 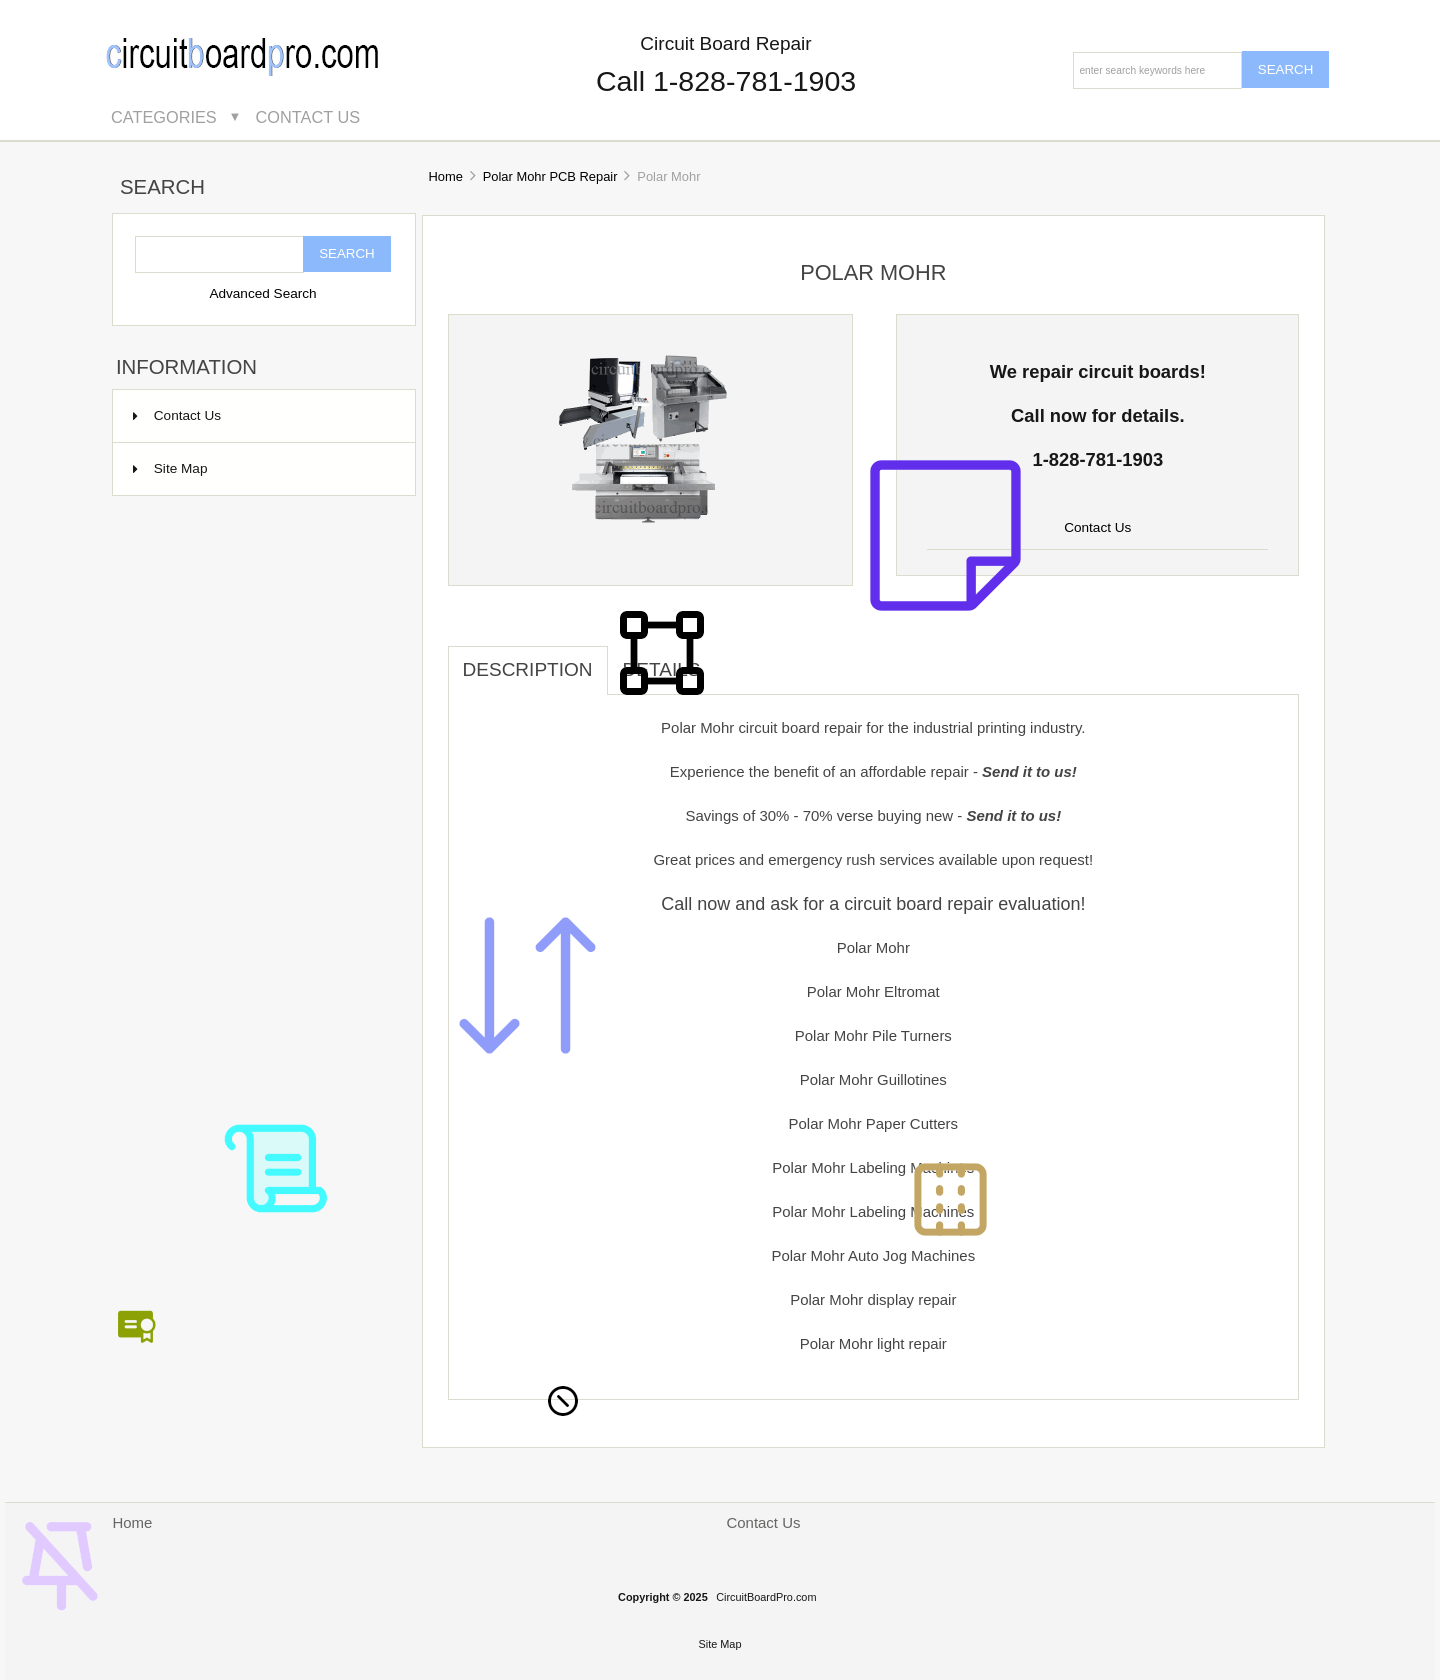 What do you see at coordinates (527, 985) in the screenshot?
I see `sort items in ascending or descending order` at bounding box center [527, 985].